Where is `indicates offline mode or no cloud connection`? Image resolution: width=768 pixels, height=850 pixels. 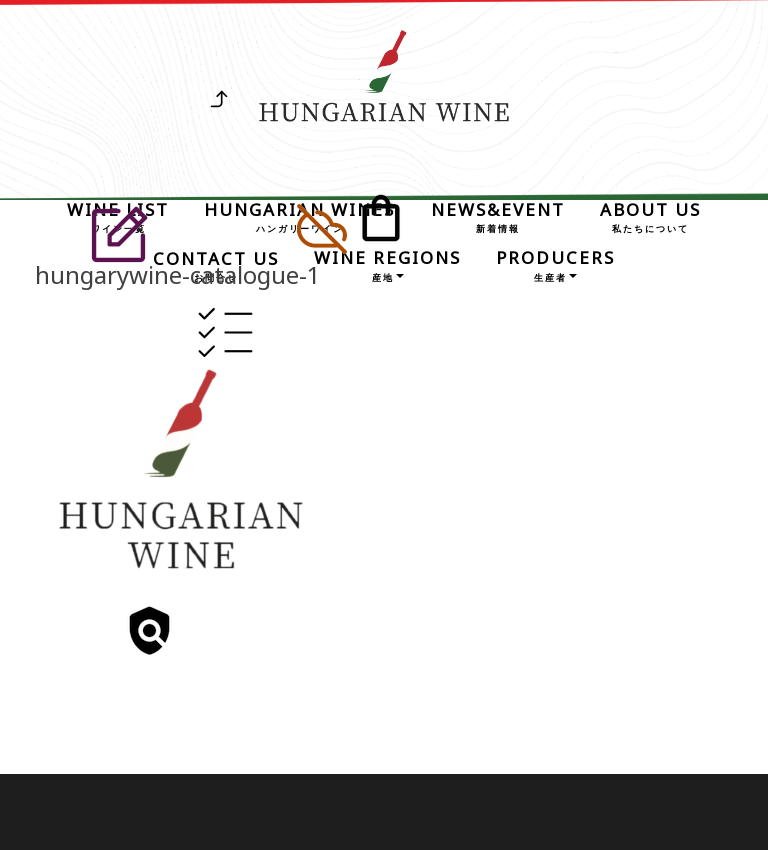 indicates offline mode or no cloud connection is located at coordinates (322, 229).